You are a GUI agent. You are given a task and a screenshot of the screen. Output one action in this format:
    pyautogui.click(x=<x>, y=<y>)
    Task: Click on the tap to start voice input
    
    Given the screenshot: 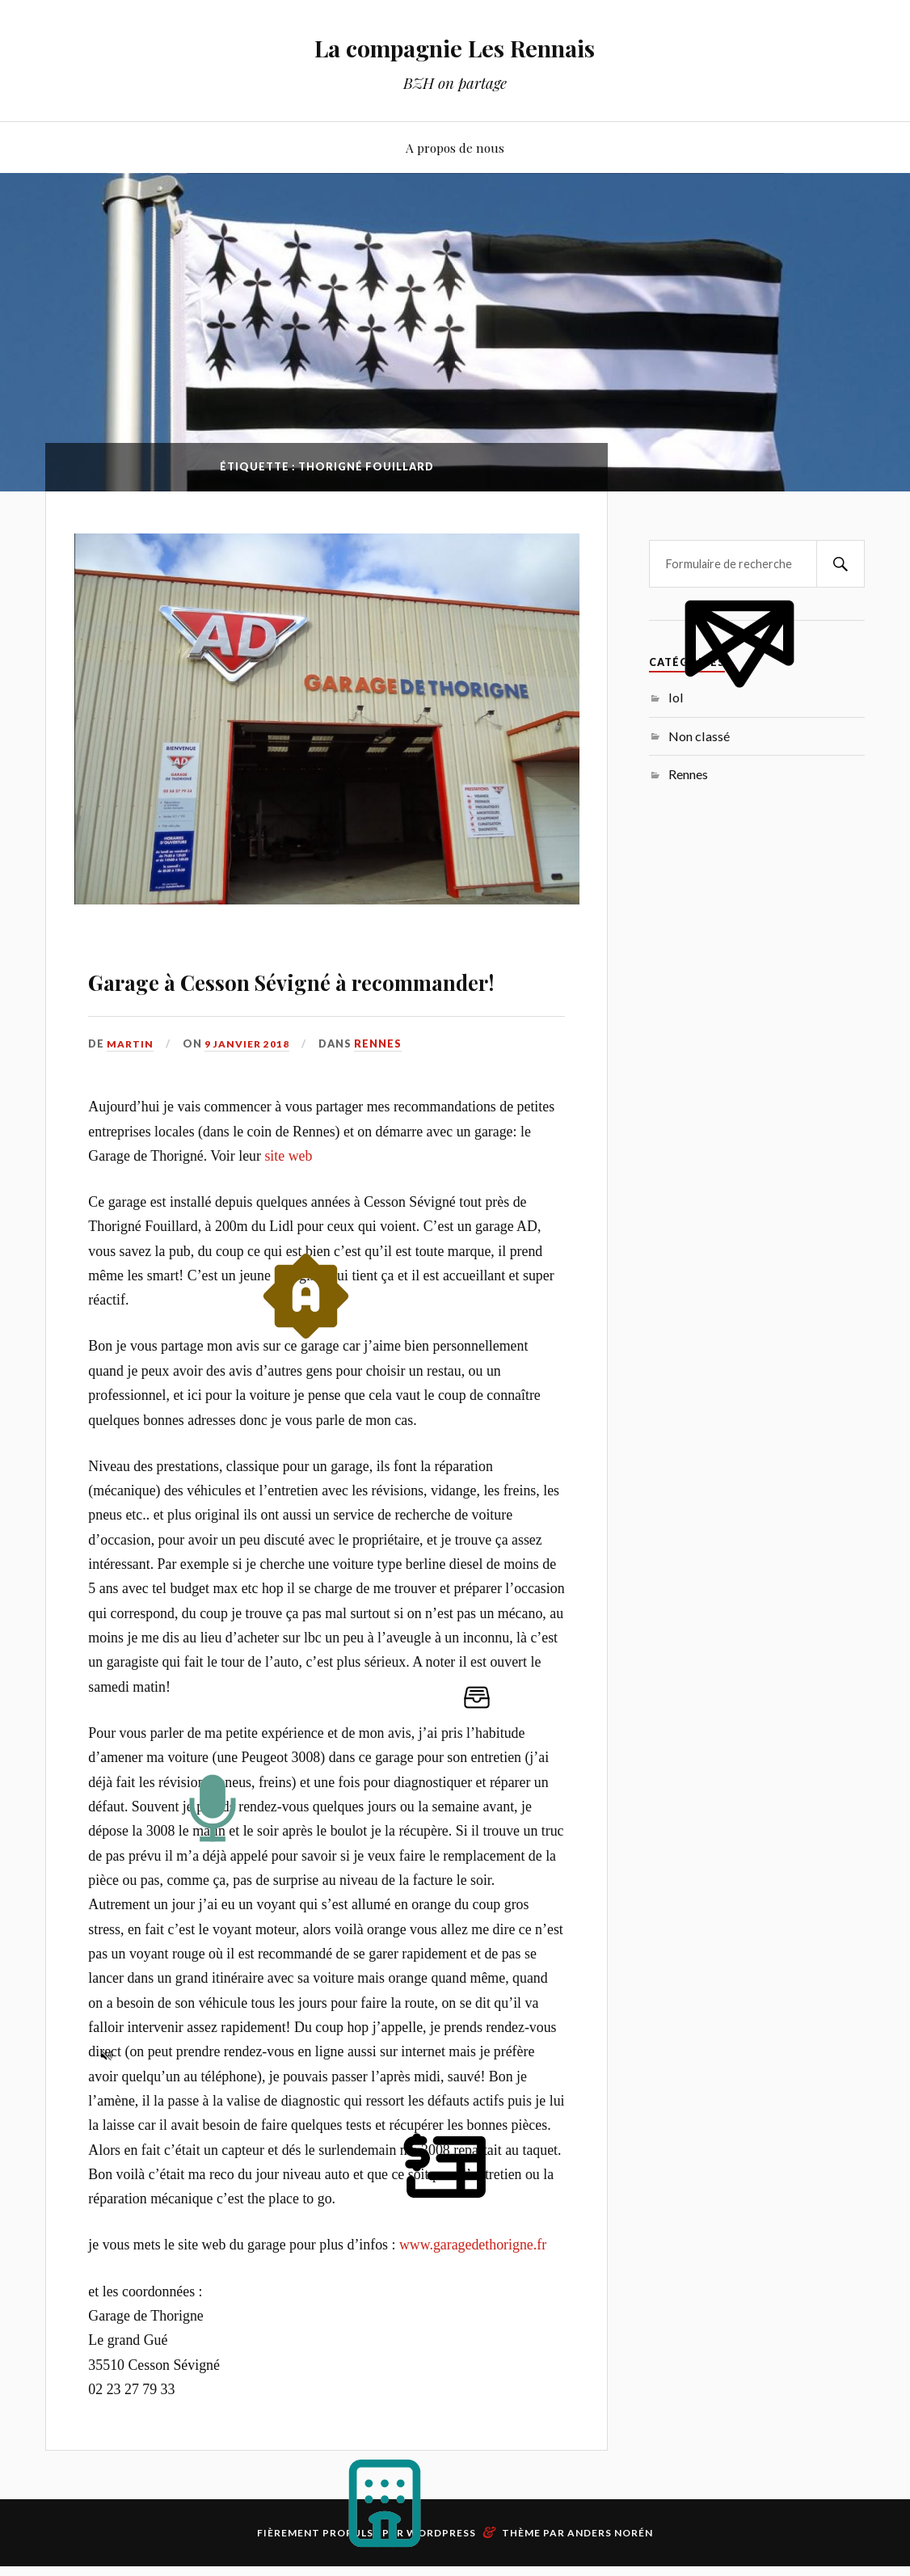 What is the action you would take?
    pyautogui.click(x=213, y=1808)
    